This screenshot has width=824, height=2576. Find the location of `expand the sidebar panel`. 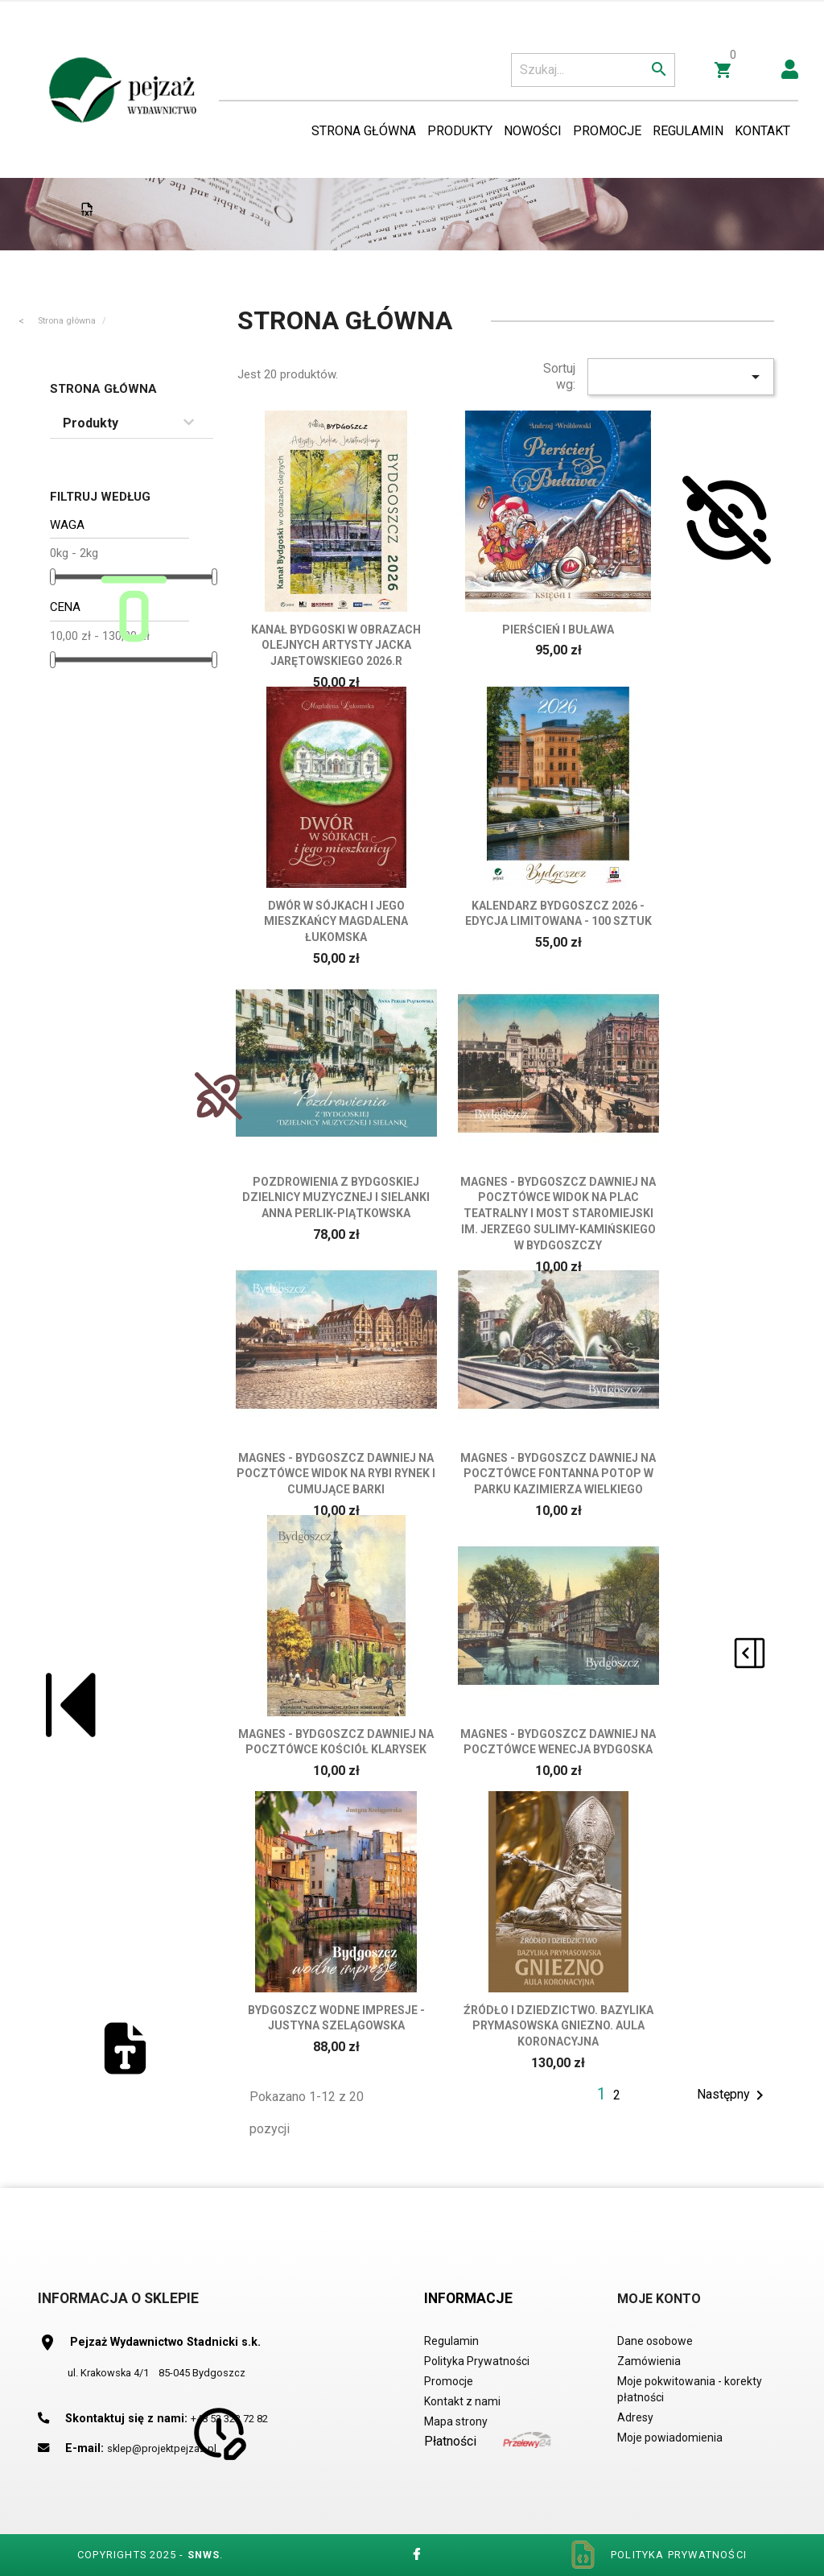

expand the sidebar panel is located at coordinates (749, 1653).